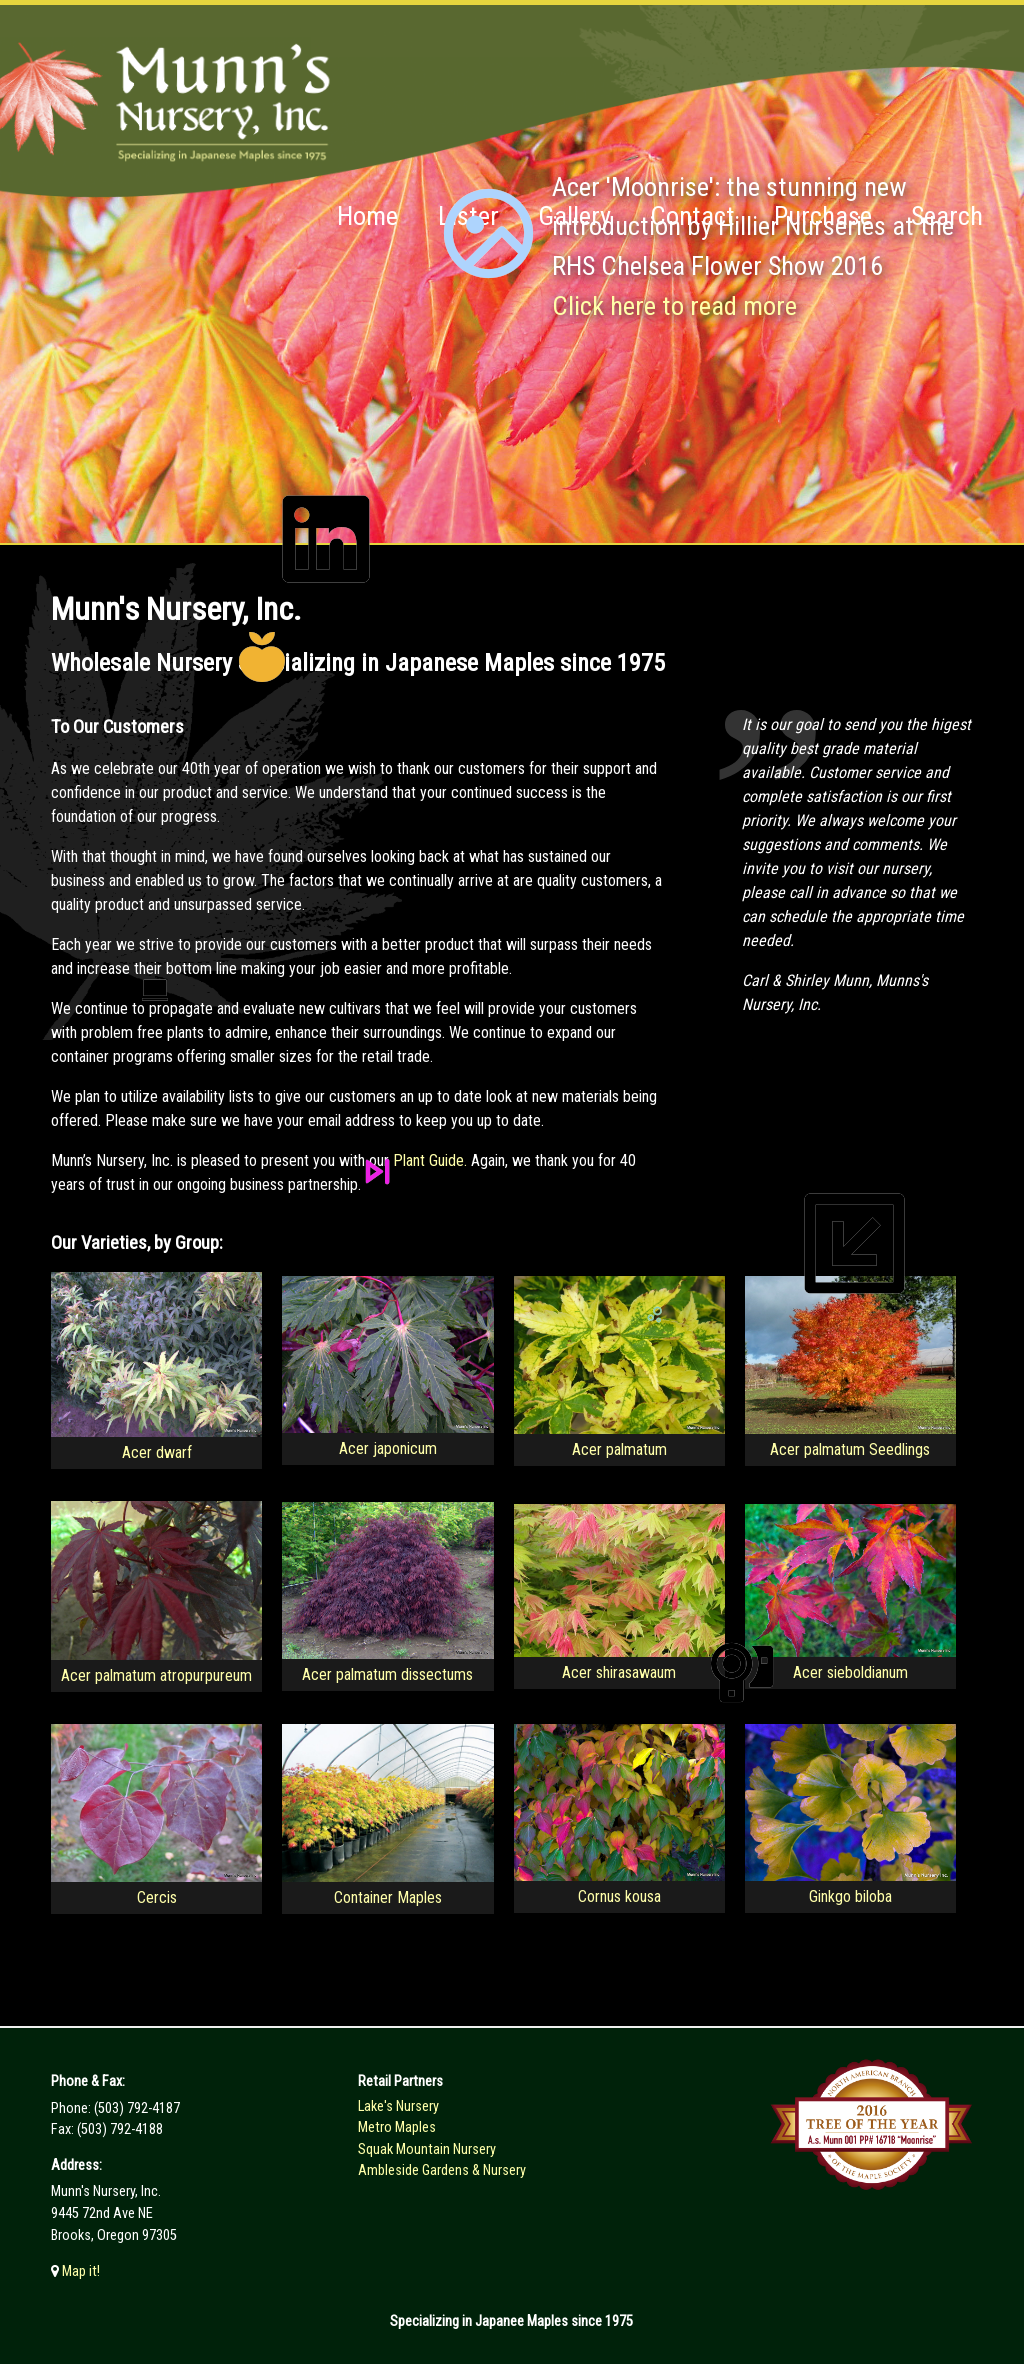  Describe the element at coordinates (488, 233) in the screenshot. I see `view image or photo gallery` at that location.